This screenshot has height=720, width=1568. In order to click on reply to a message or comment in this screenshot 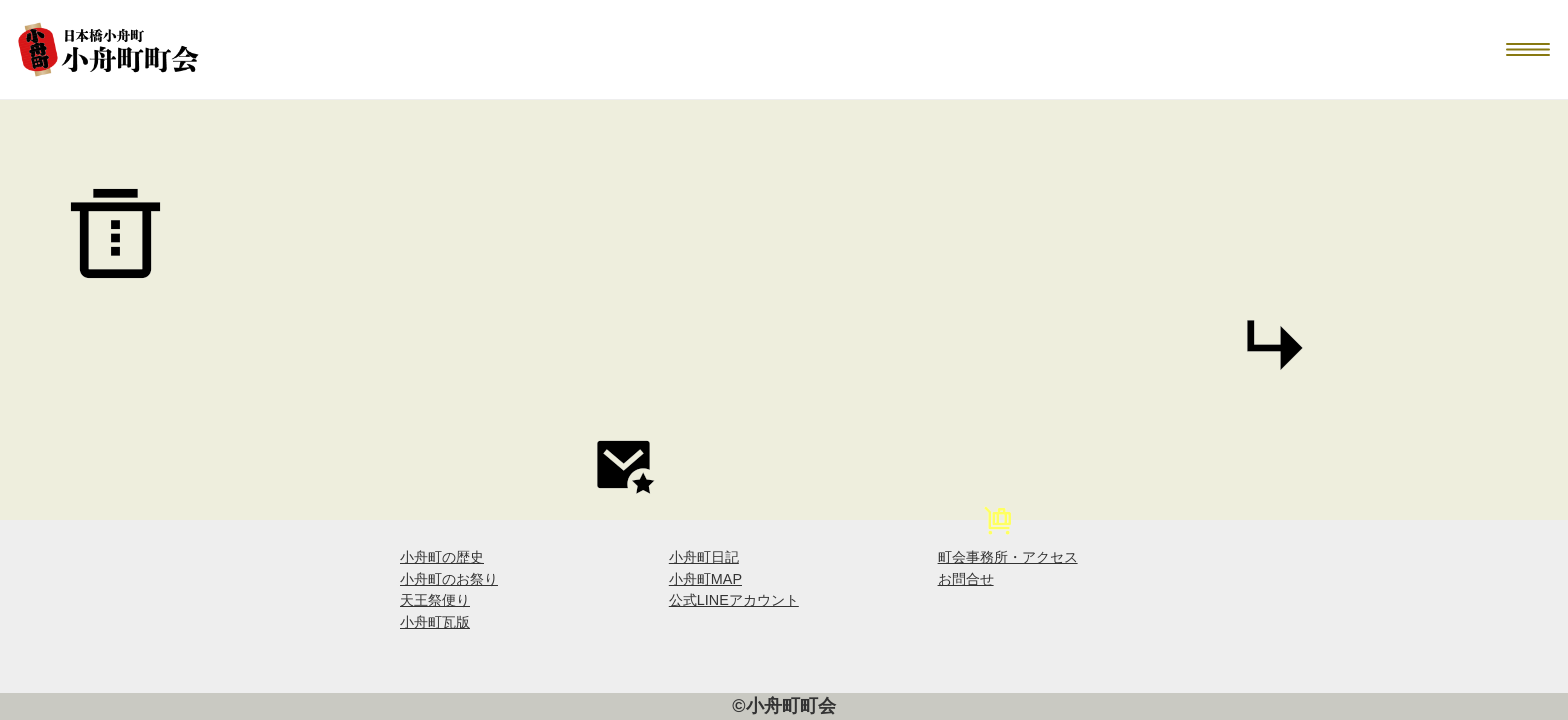, I will do `click(1271, 344)`.